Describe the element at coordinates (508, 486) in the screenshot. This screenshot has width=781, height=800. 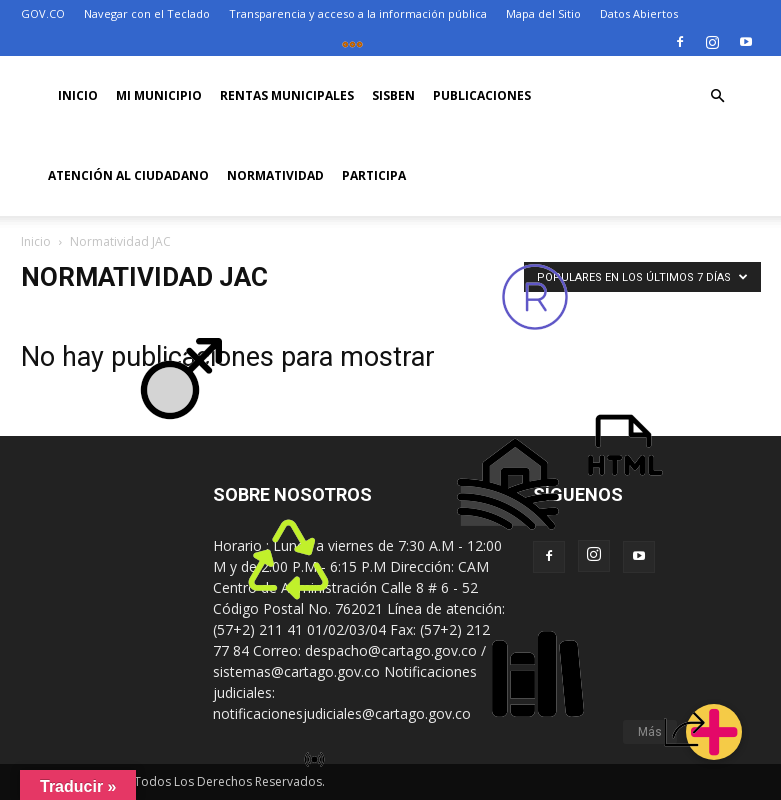
I see `access farm or agricultural settings` at that location.